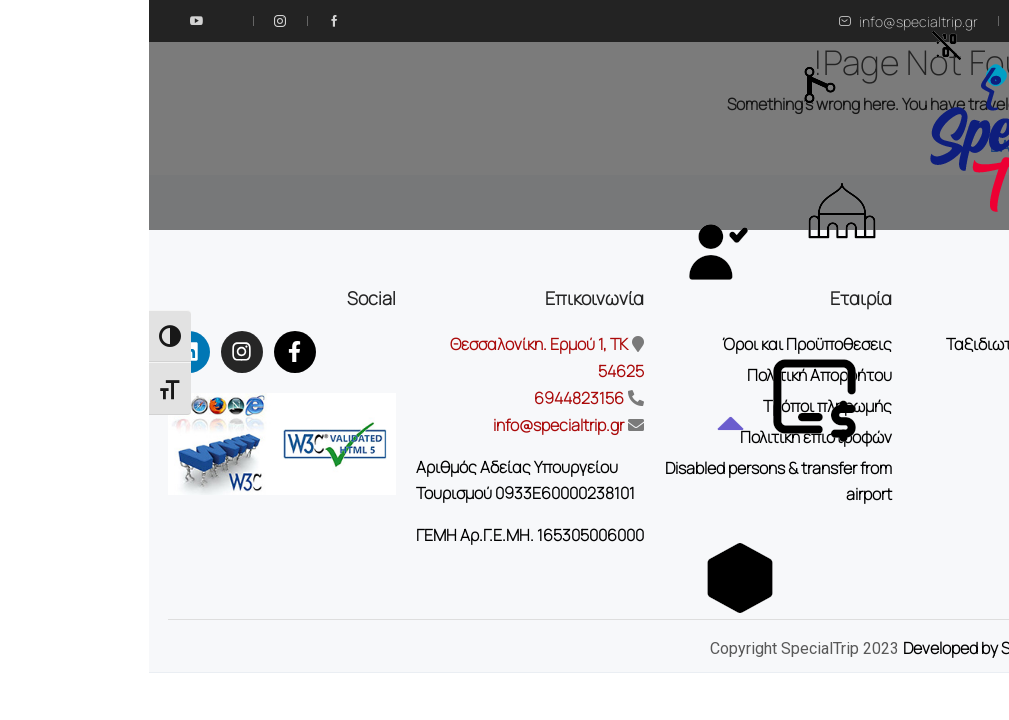 This screenshot has width=1009, height=720. Describe the element at coordinates (730, 423) in the screenshot. I see `collapse an expanded section or panel` at that location.